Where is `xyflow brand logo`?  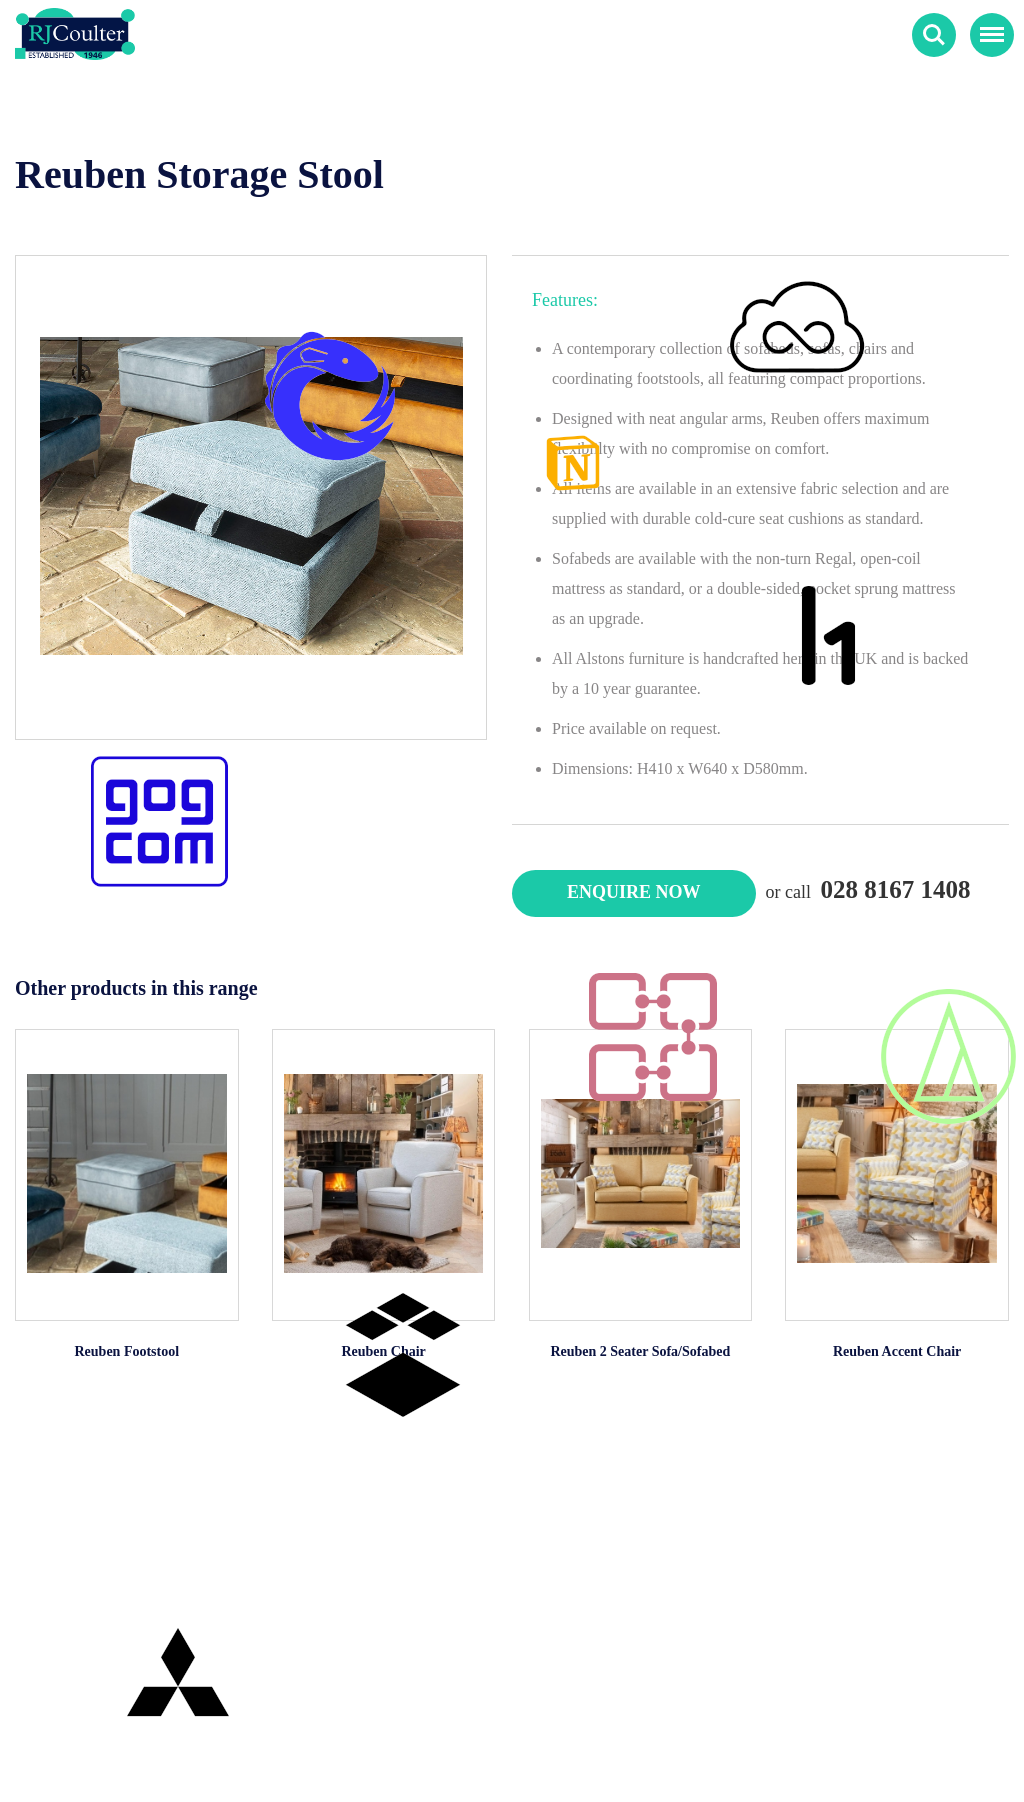
xyflow brand logo is located at coordinates (653, 1037).